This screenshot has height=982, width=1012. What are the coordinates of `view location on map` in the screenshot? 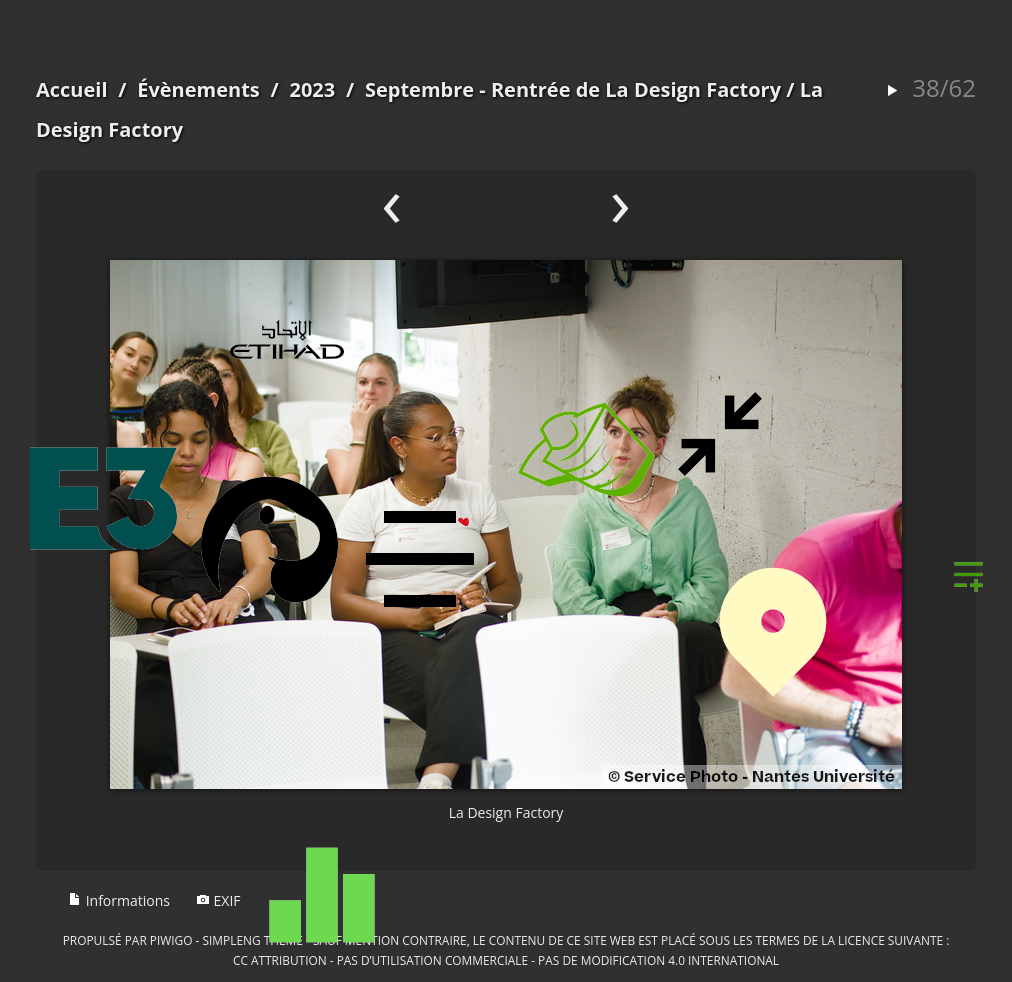 It's located at (773, 627).